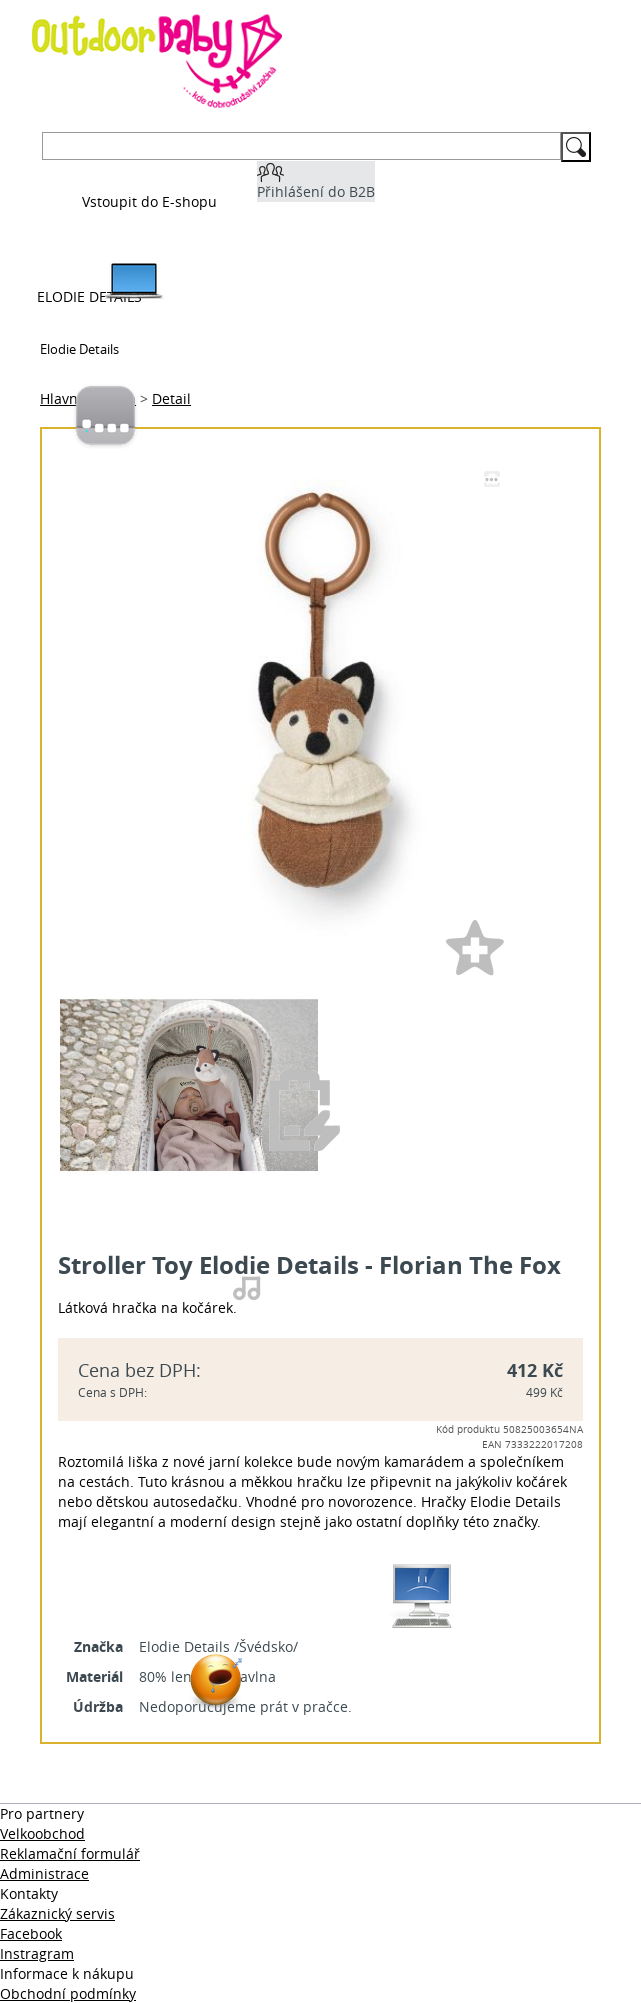  I want to click on indicates battery is low but currently charging, so click(299, 1110).